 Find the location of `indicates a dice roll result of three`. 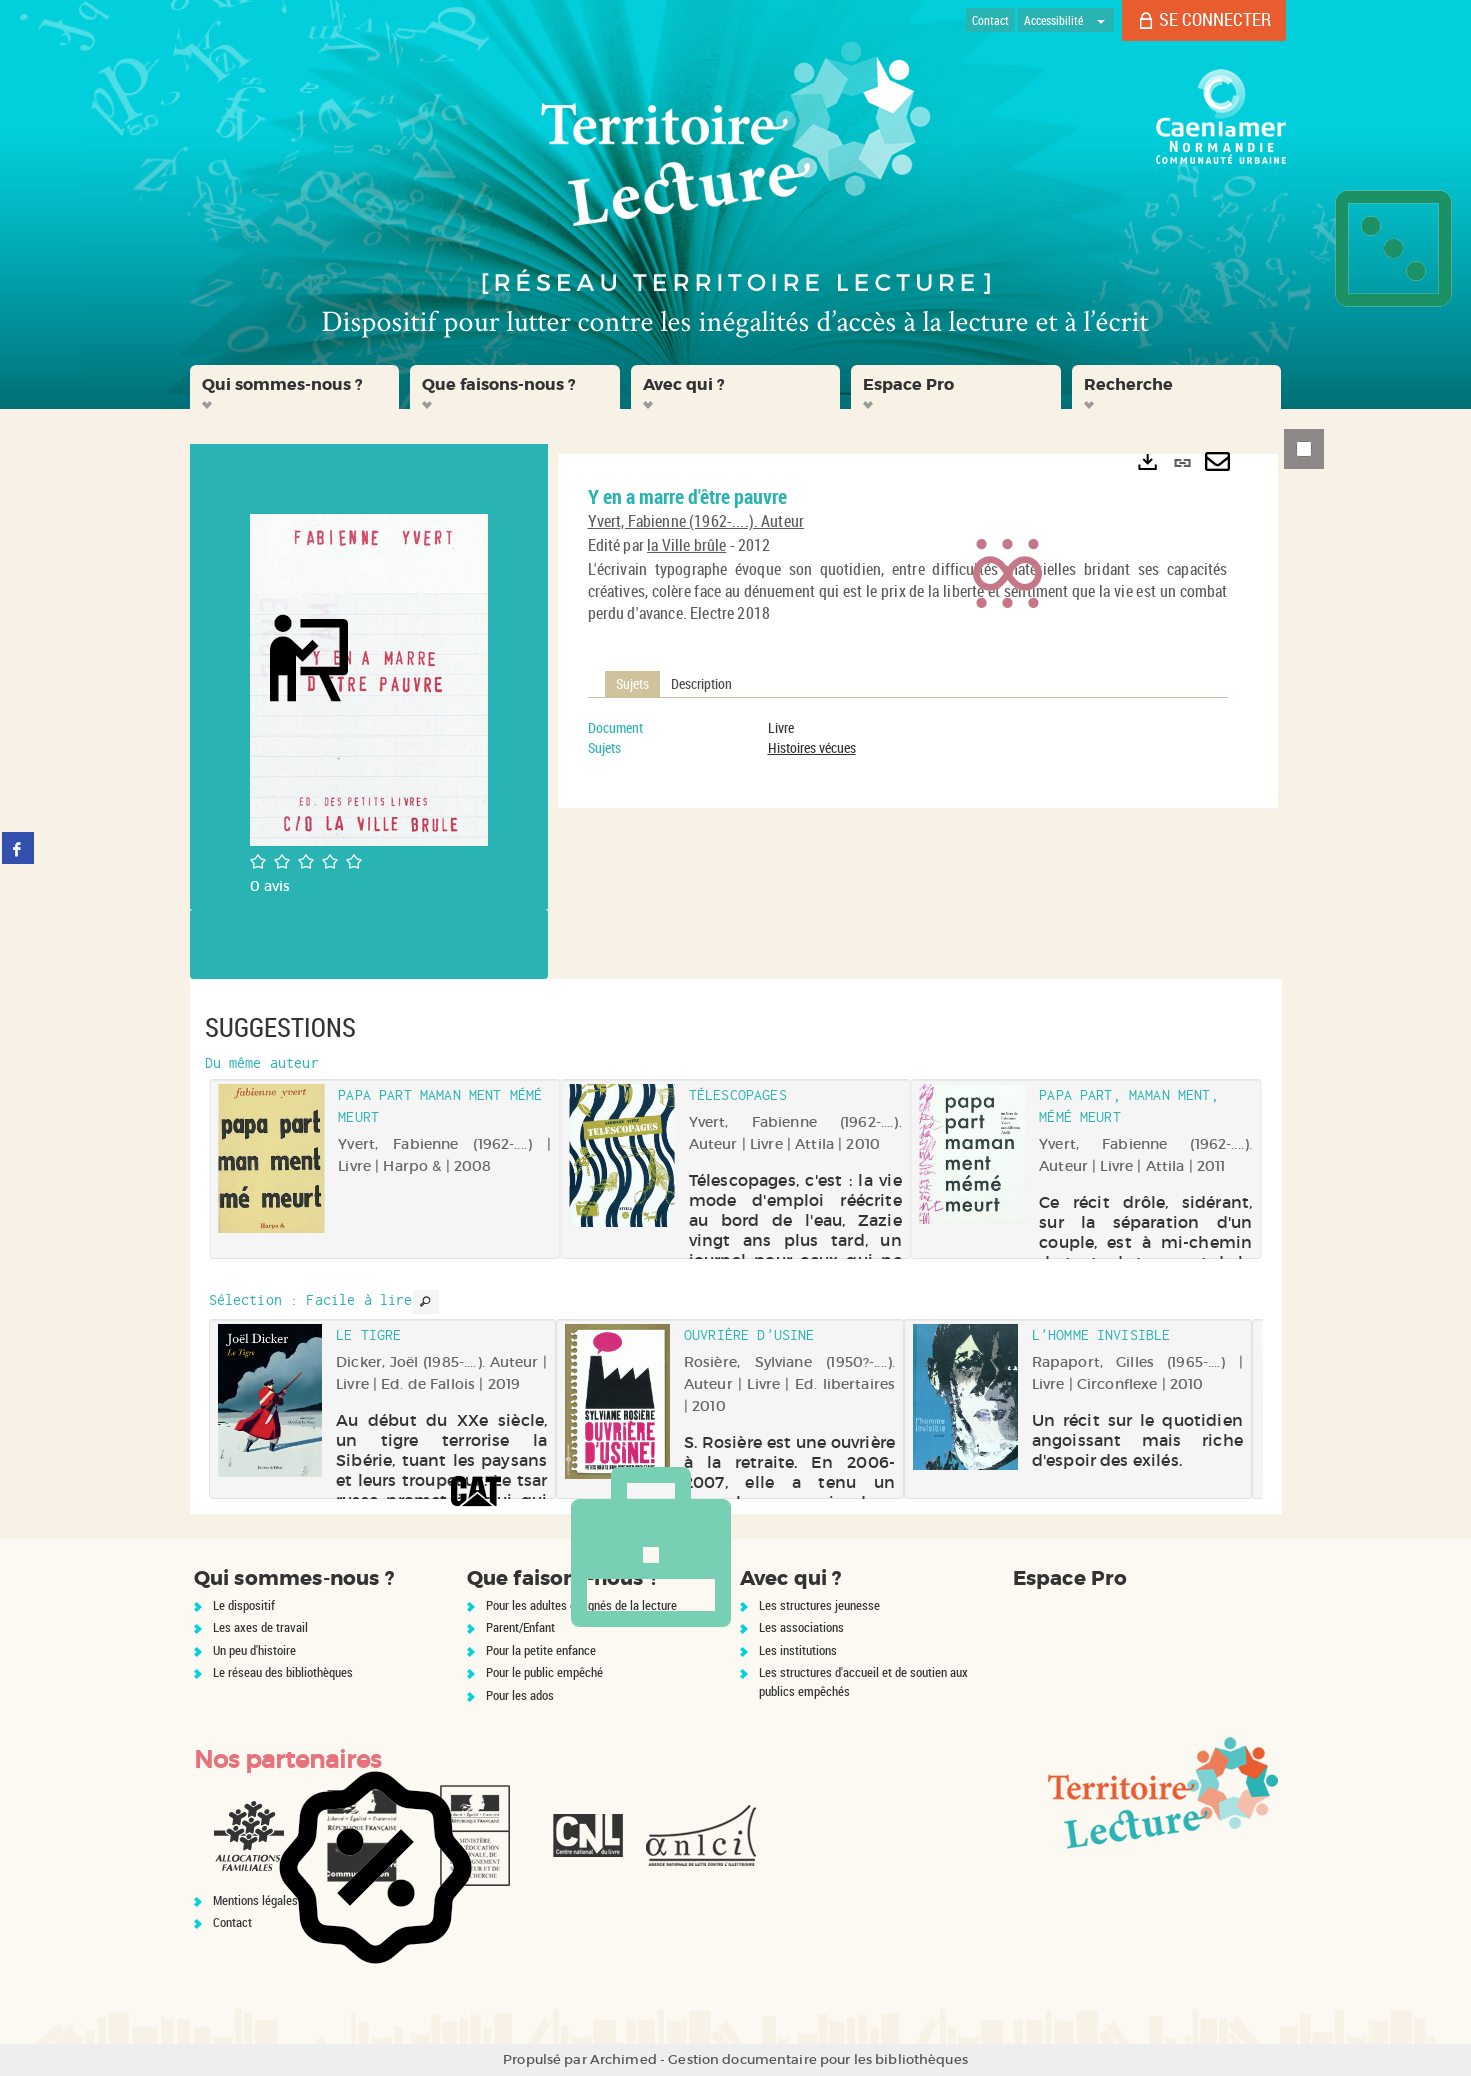

indicates a dice roll result of three is located at coordinates (1393, 248).